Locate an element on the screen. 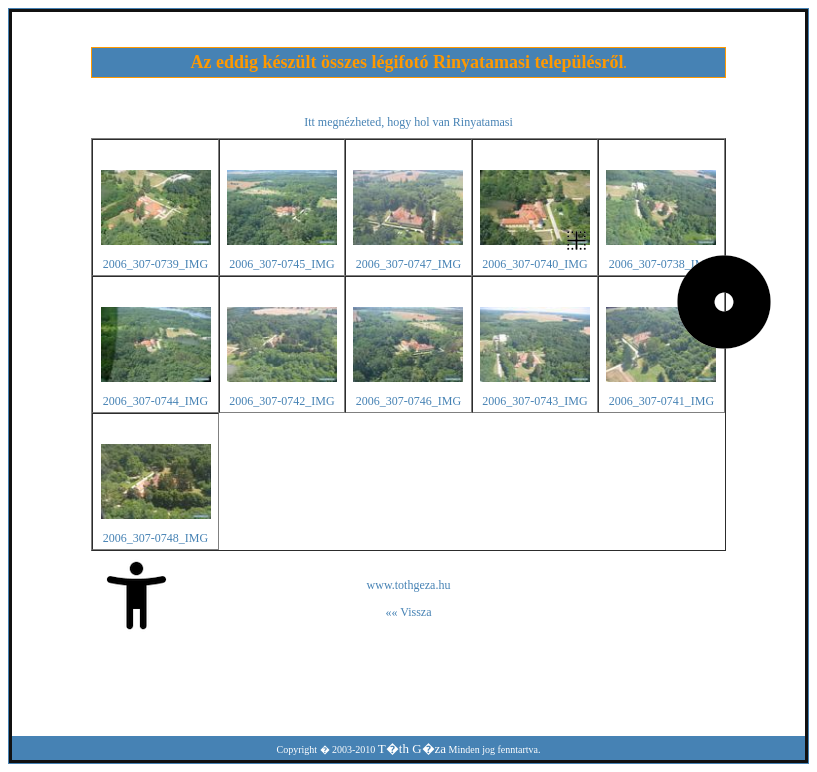 The width and height of the screenshot is (817, 772). access accessibility settings is located at coordinates (136, 595).